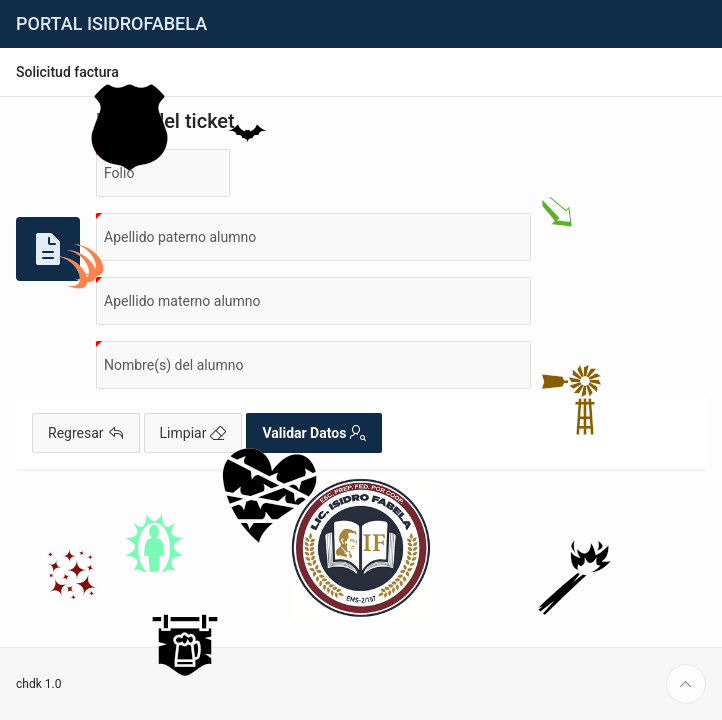 The width and height of the screenshot is (722, 720). What do you see at coordinates (185, 645) in the screenshot?
I see `locate nearby taverns or pubs` at bounding box center [185, 645].